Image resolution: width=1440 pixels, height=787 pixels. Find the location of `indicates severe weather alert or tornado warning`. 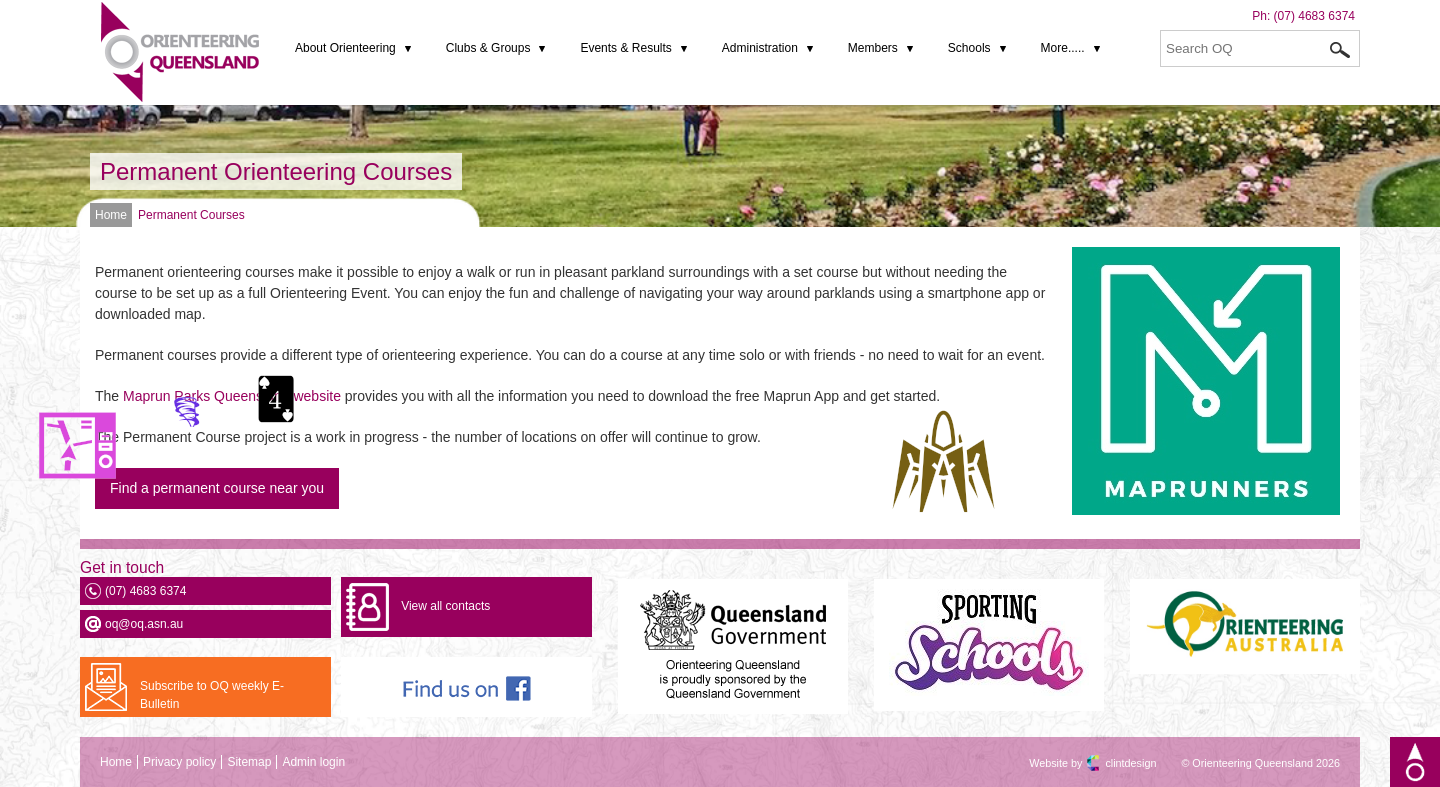

indicates severe weather alert or tornado warning is located at coordinates (187, 412).